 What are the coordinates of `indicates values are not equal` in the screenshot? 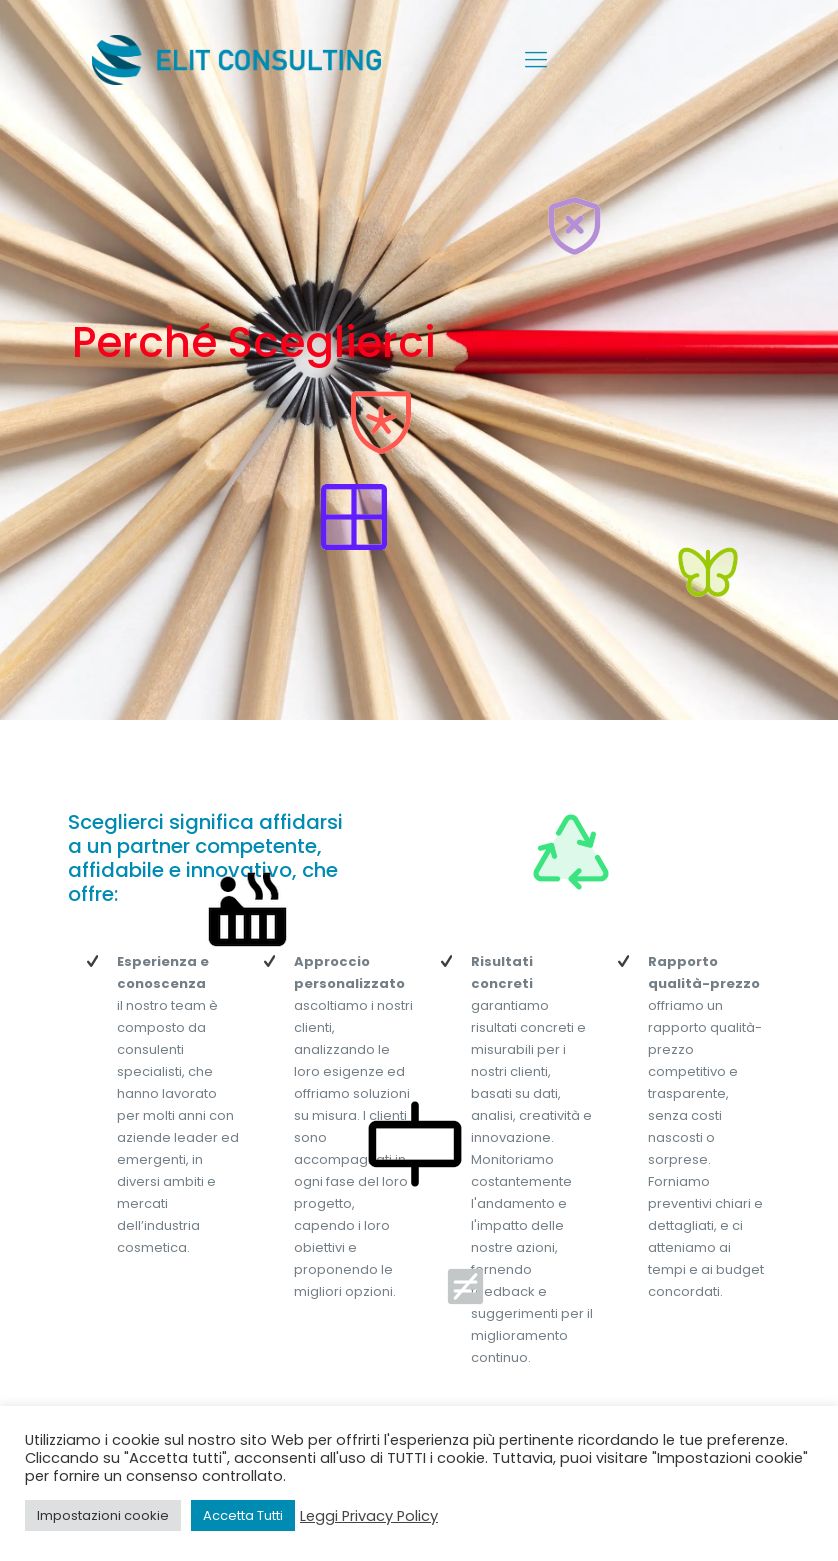 It's located at (465, 1286).